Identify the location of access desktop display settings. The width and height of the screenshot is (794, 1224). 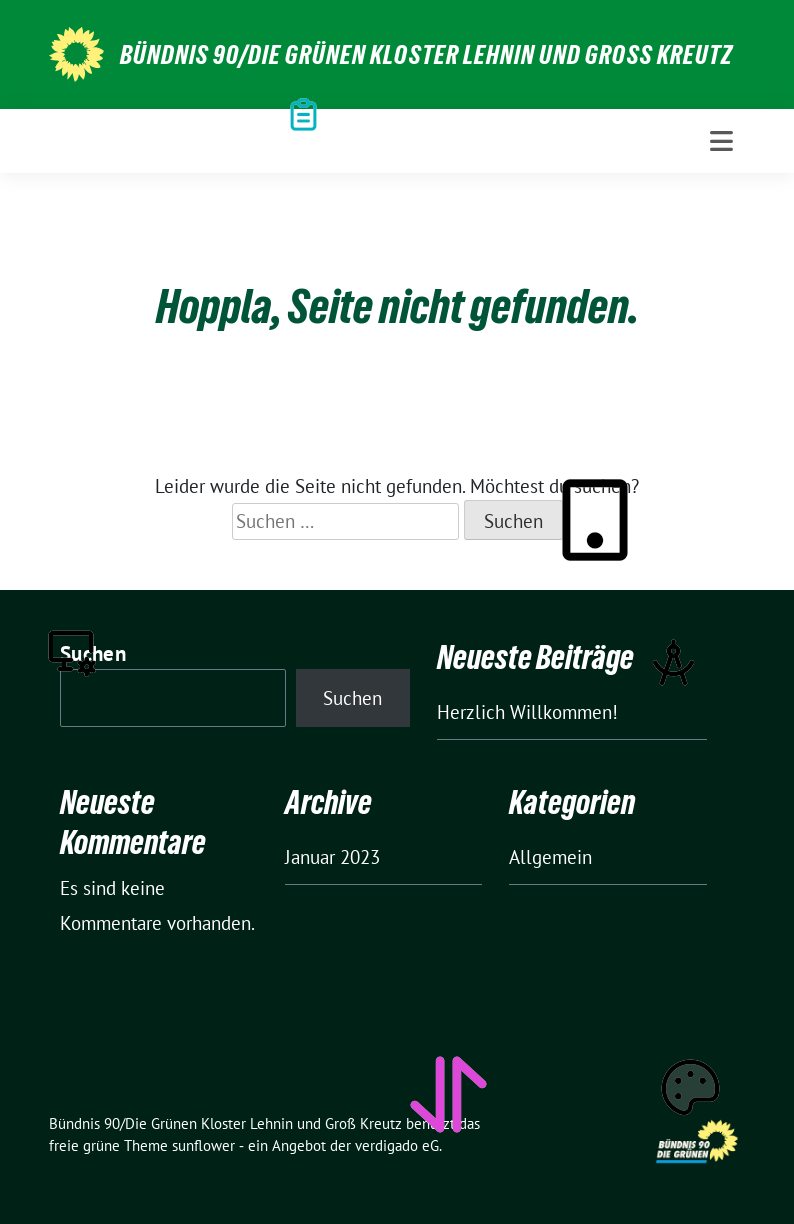
(71, 651).